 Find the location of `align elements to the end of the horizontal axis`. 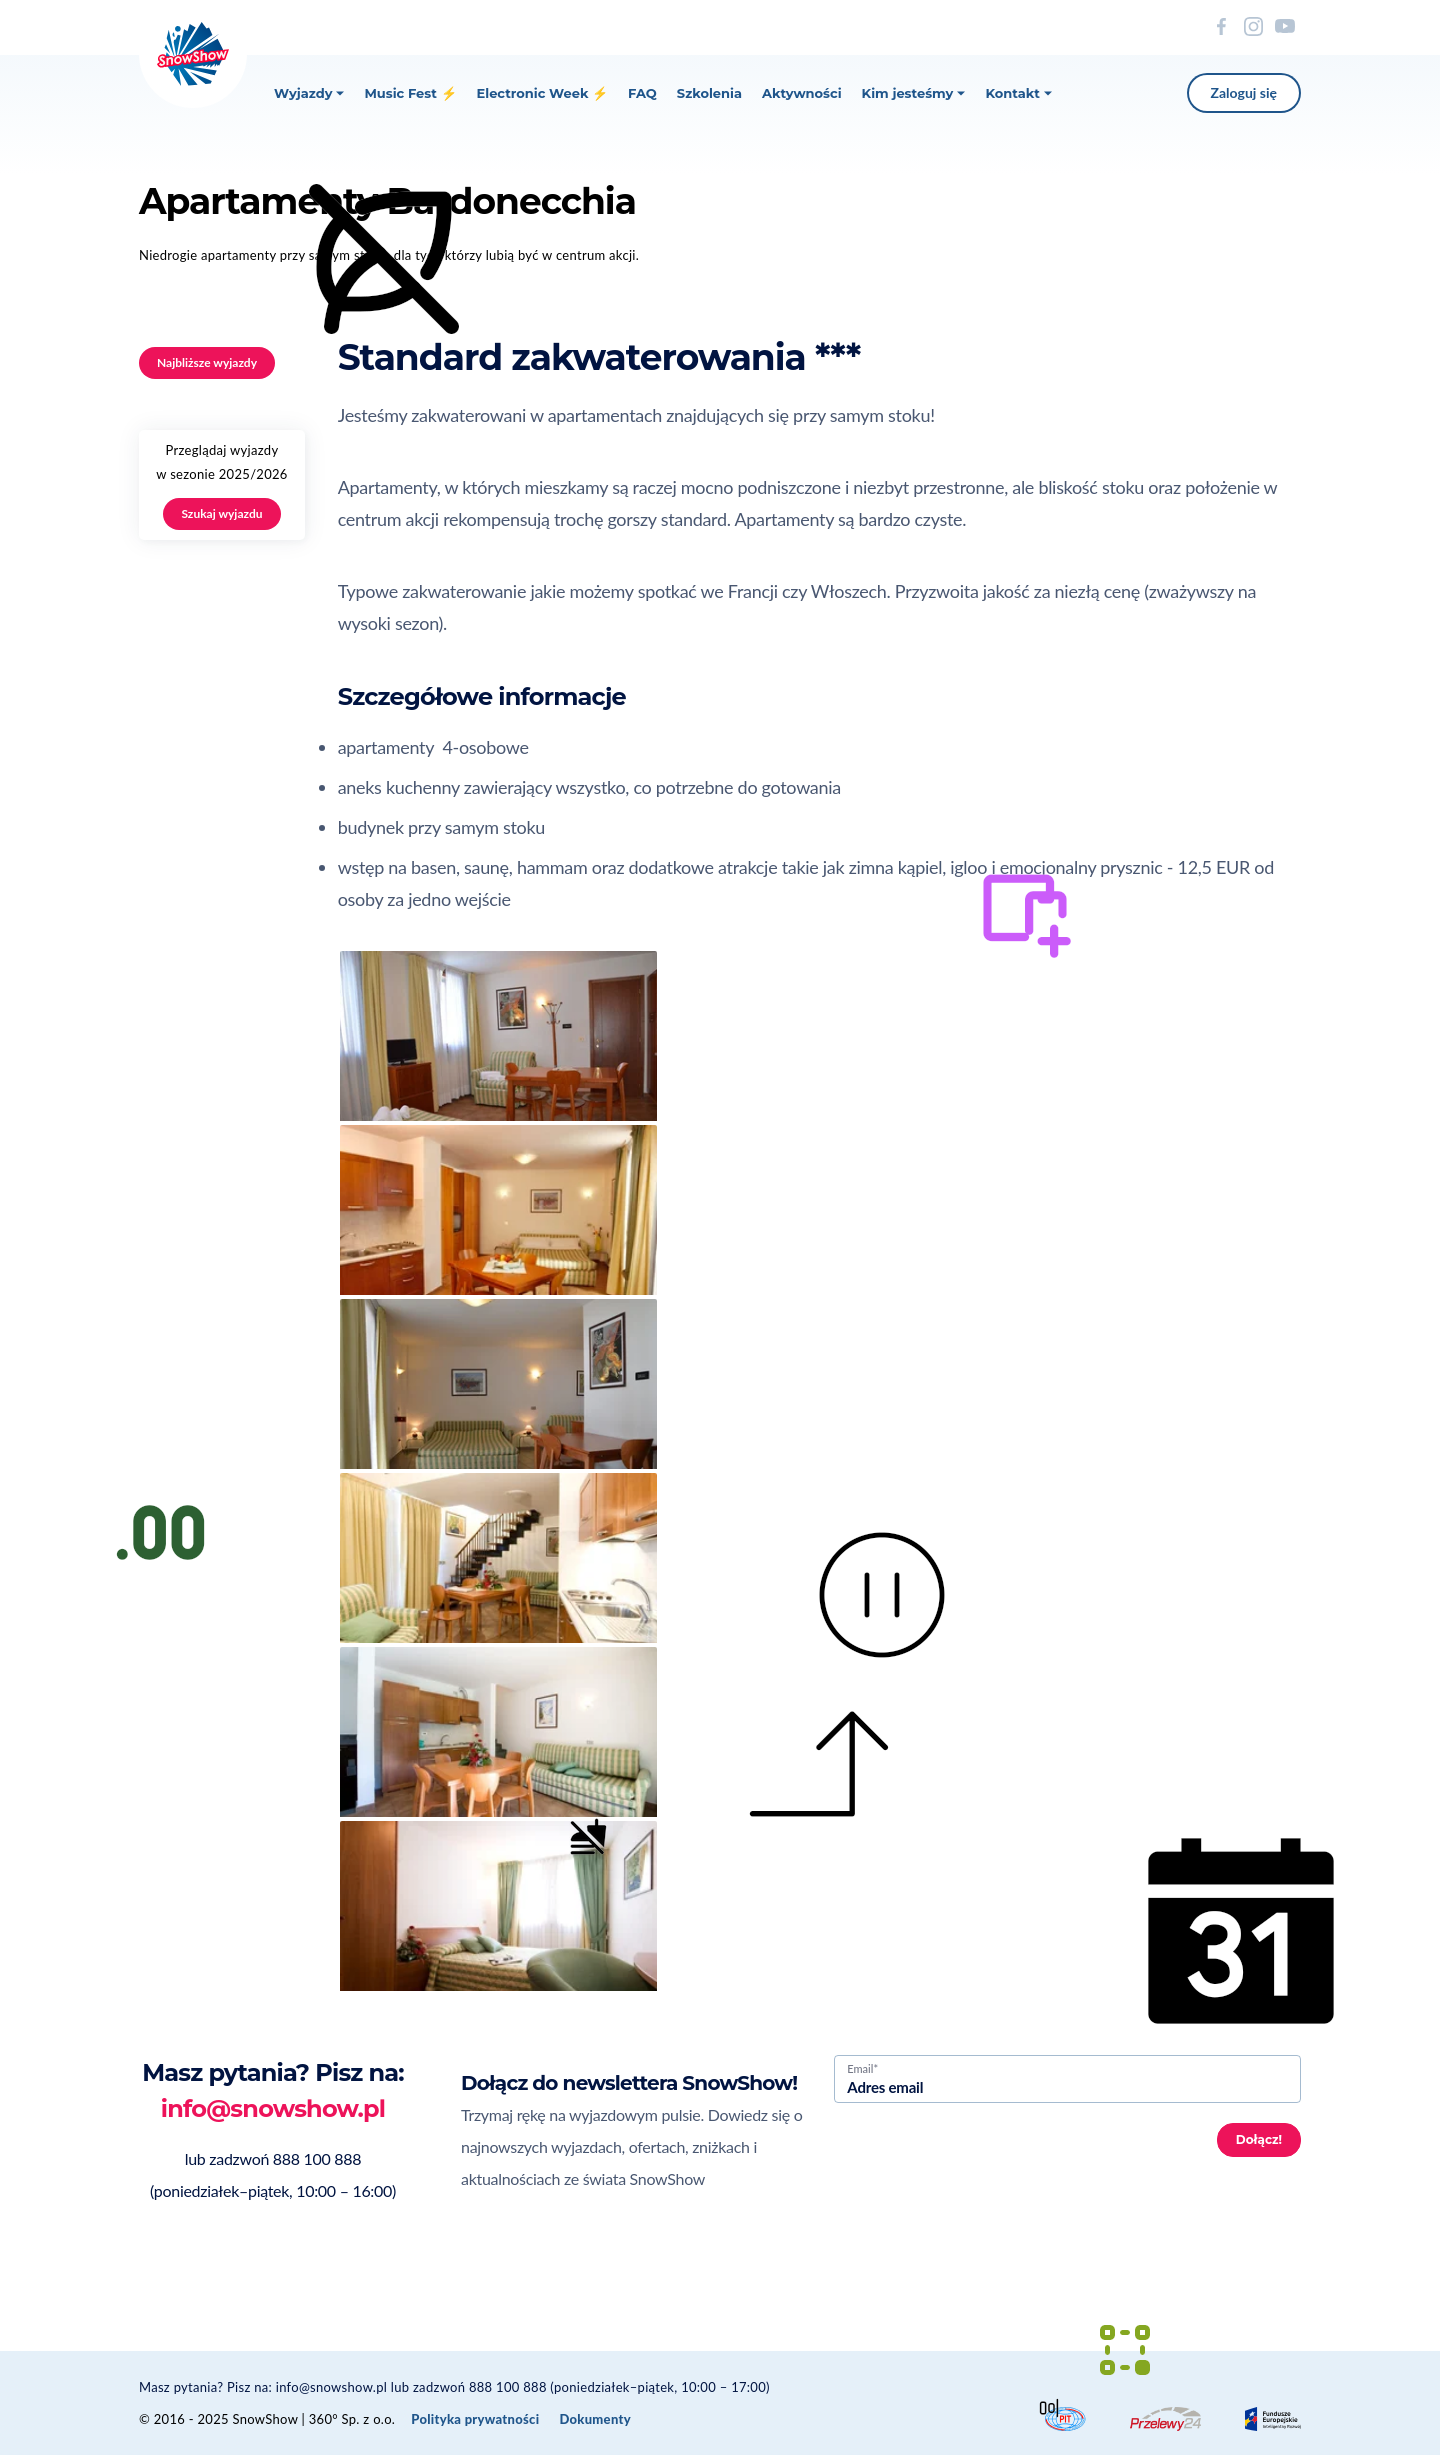

align elements to the end of the horizontal axis is located at coordinates (1049, 2408).